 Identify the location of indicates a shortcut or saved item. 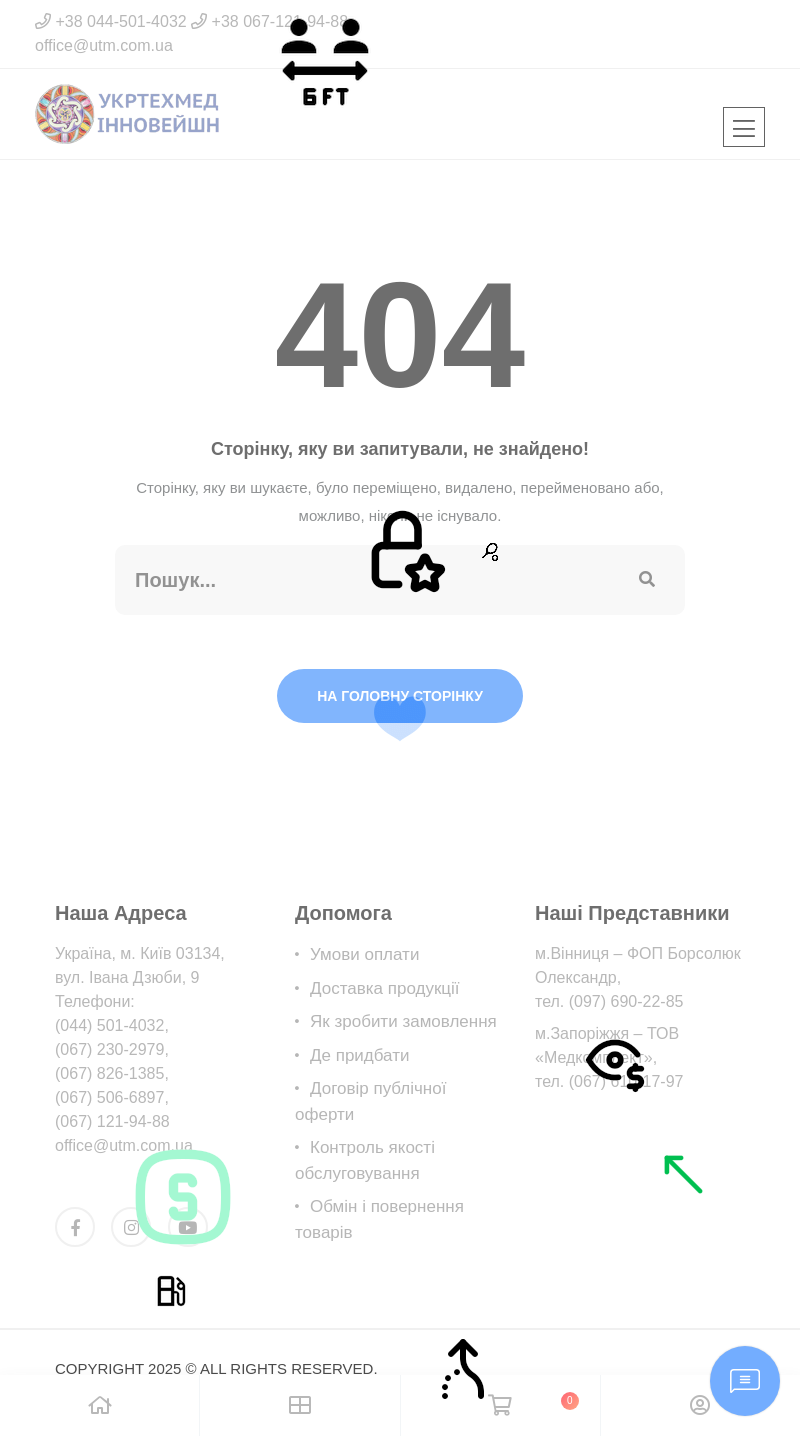
(183, 1197).